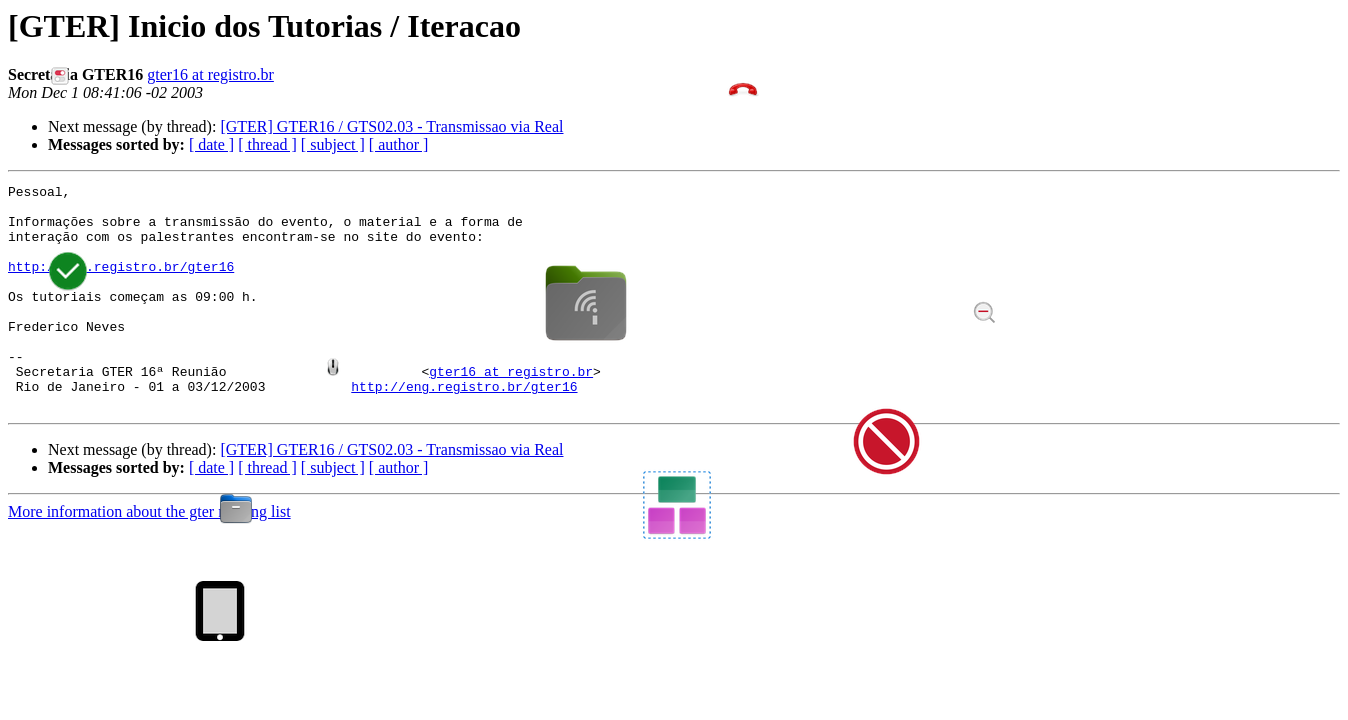 This screenshot has height=720, width=1348. What do you see at coordinates (677, 505) in the screenshot?
I see `select all items in the current view` at bounding box center [677, 505].